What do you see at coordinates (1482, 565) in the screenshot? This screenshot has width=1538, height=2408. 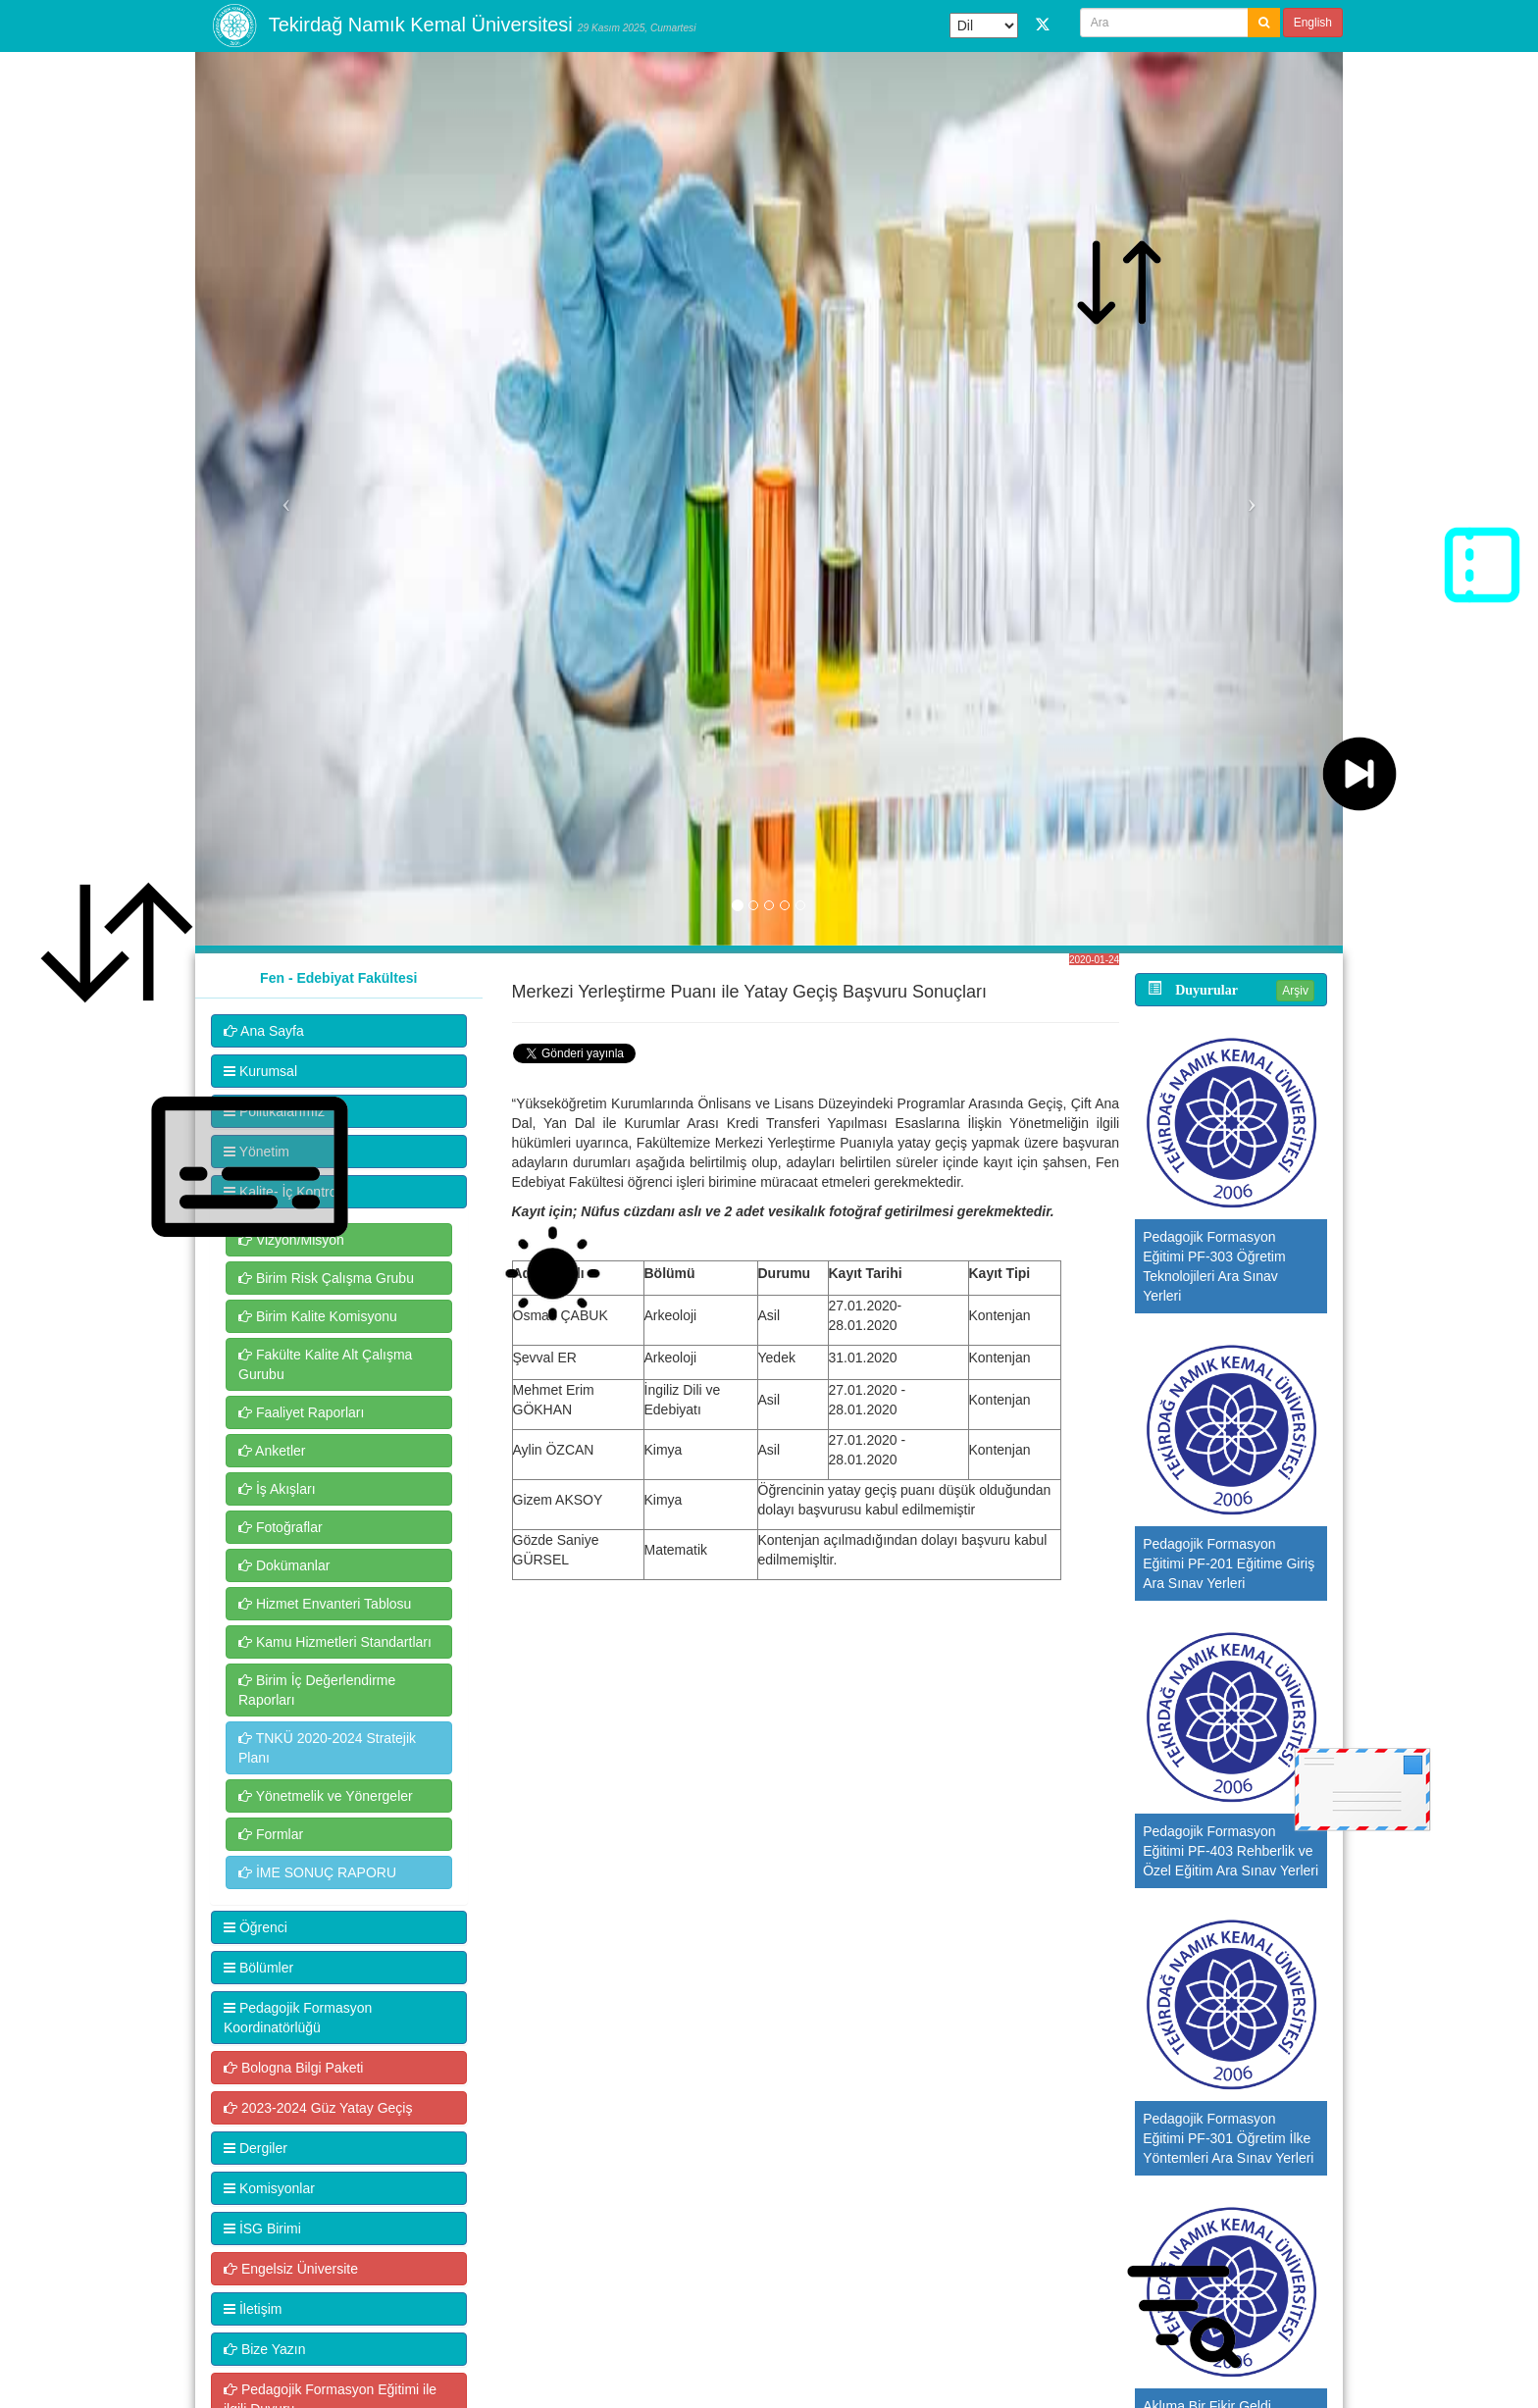 I see `toggle sidebar panel off` at bounding box center [1482, 565].